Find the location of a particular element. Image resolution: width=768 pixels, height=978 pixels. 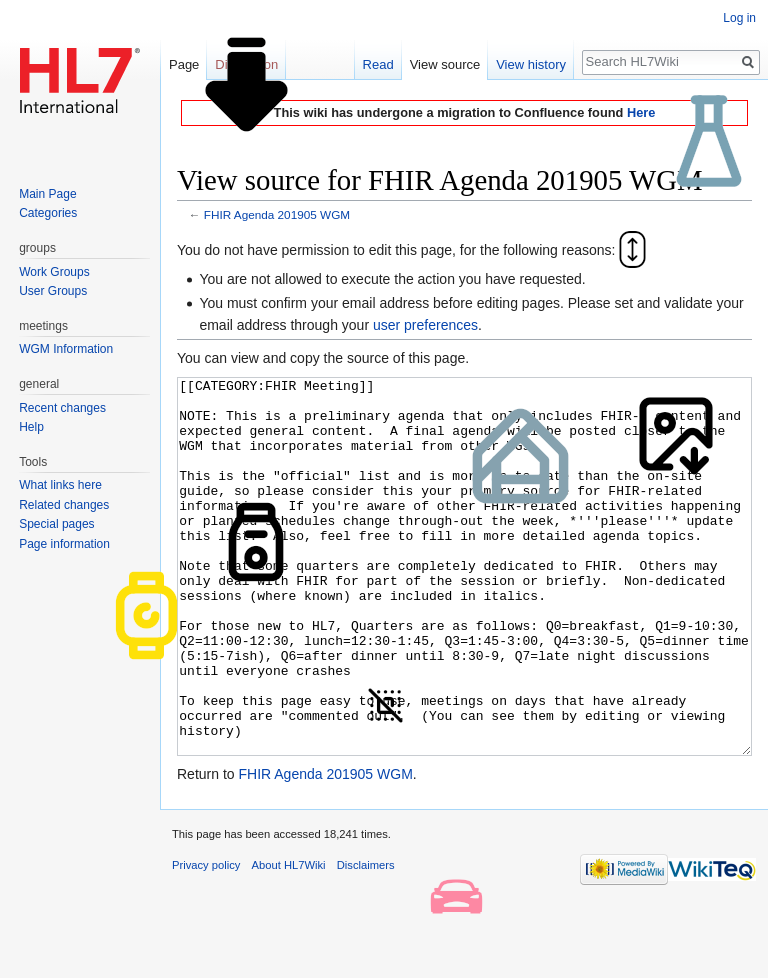

scroll up or down on the page is located at coordinates (632, 249).